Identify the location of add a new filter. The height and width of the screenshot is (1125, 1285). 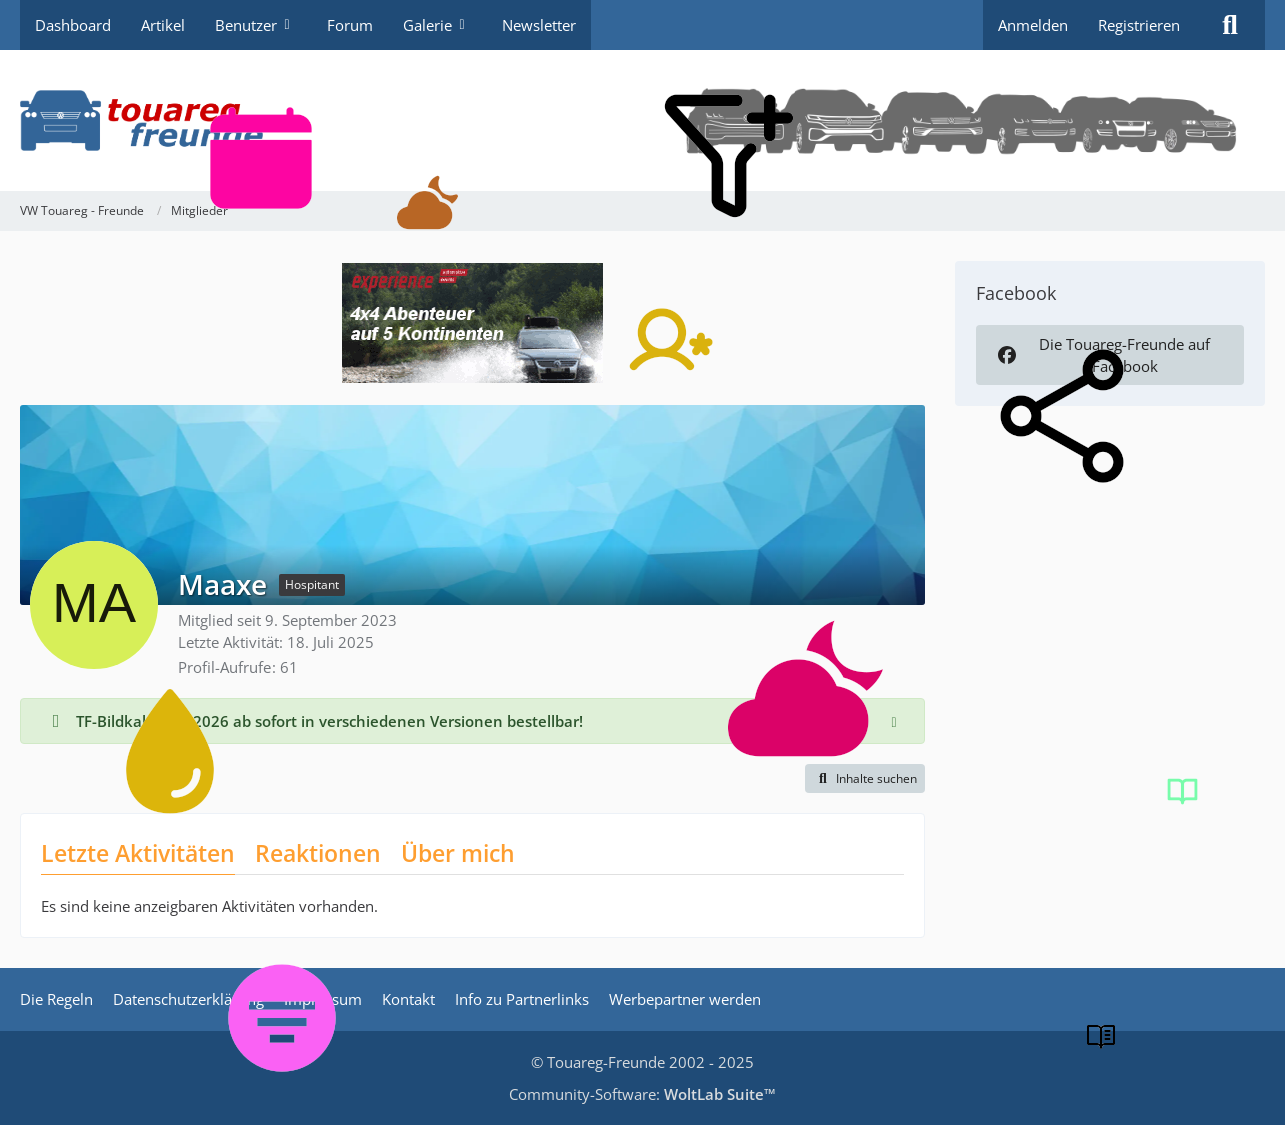
(729, 153).